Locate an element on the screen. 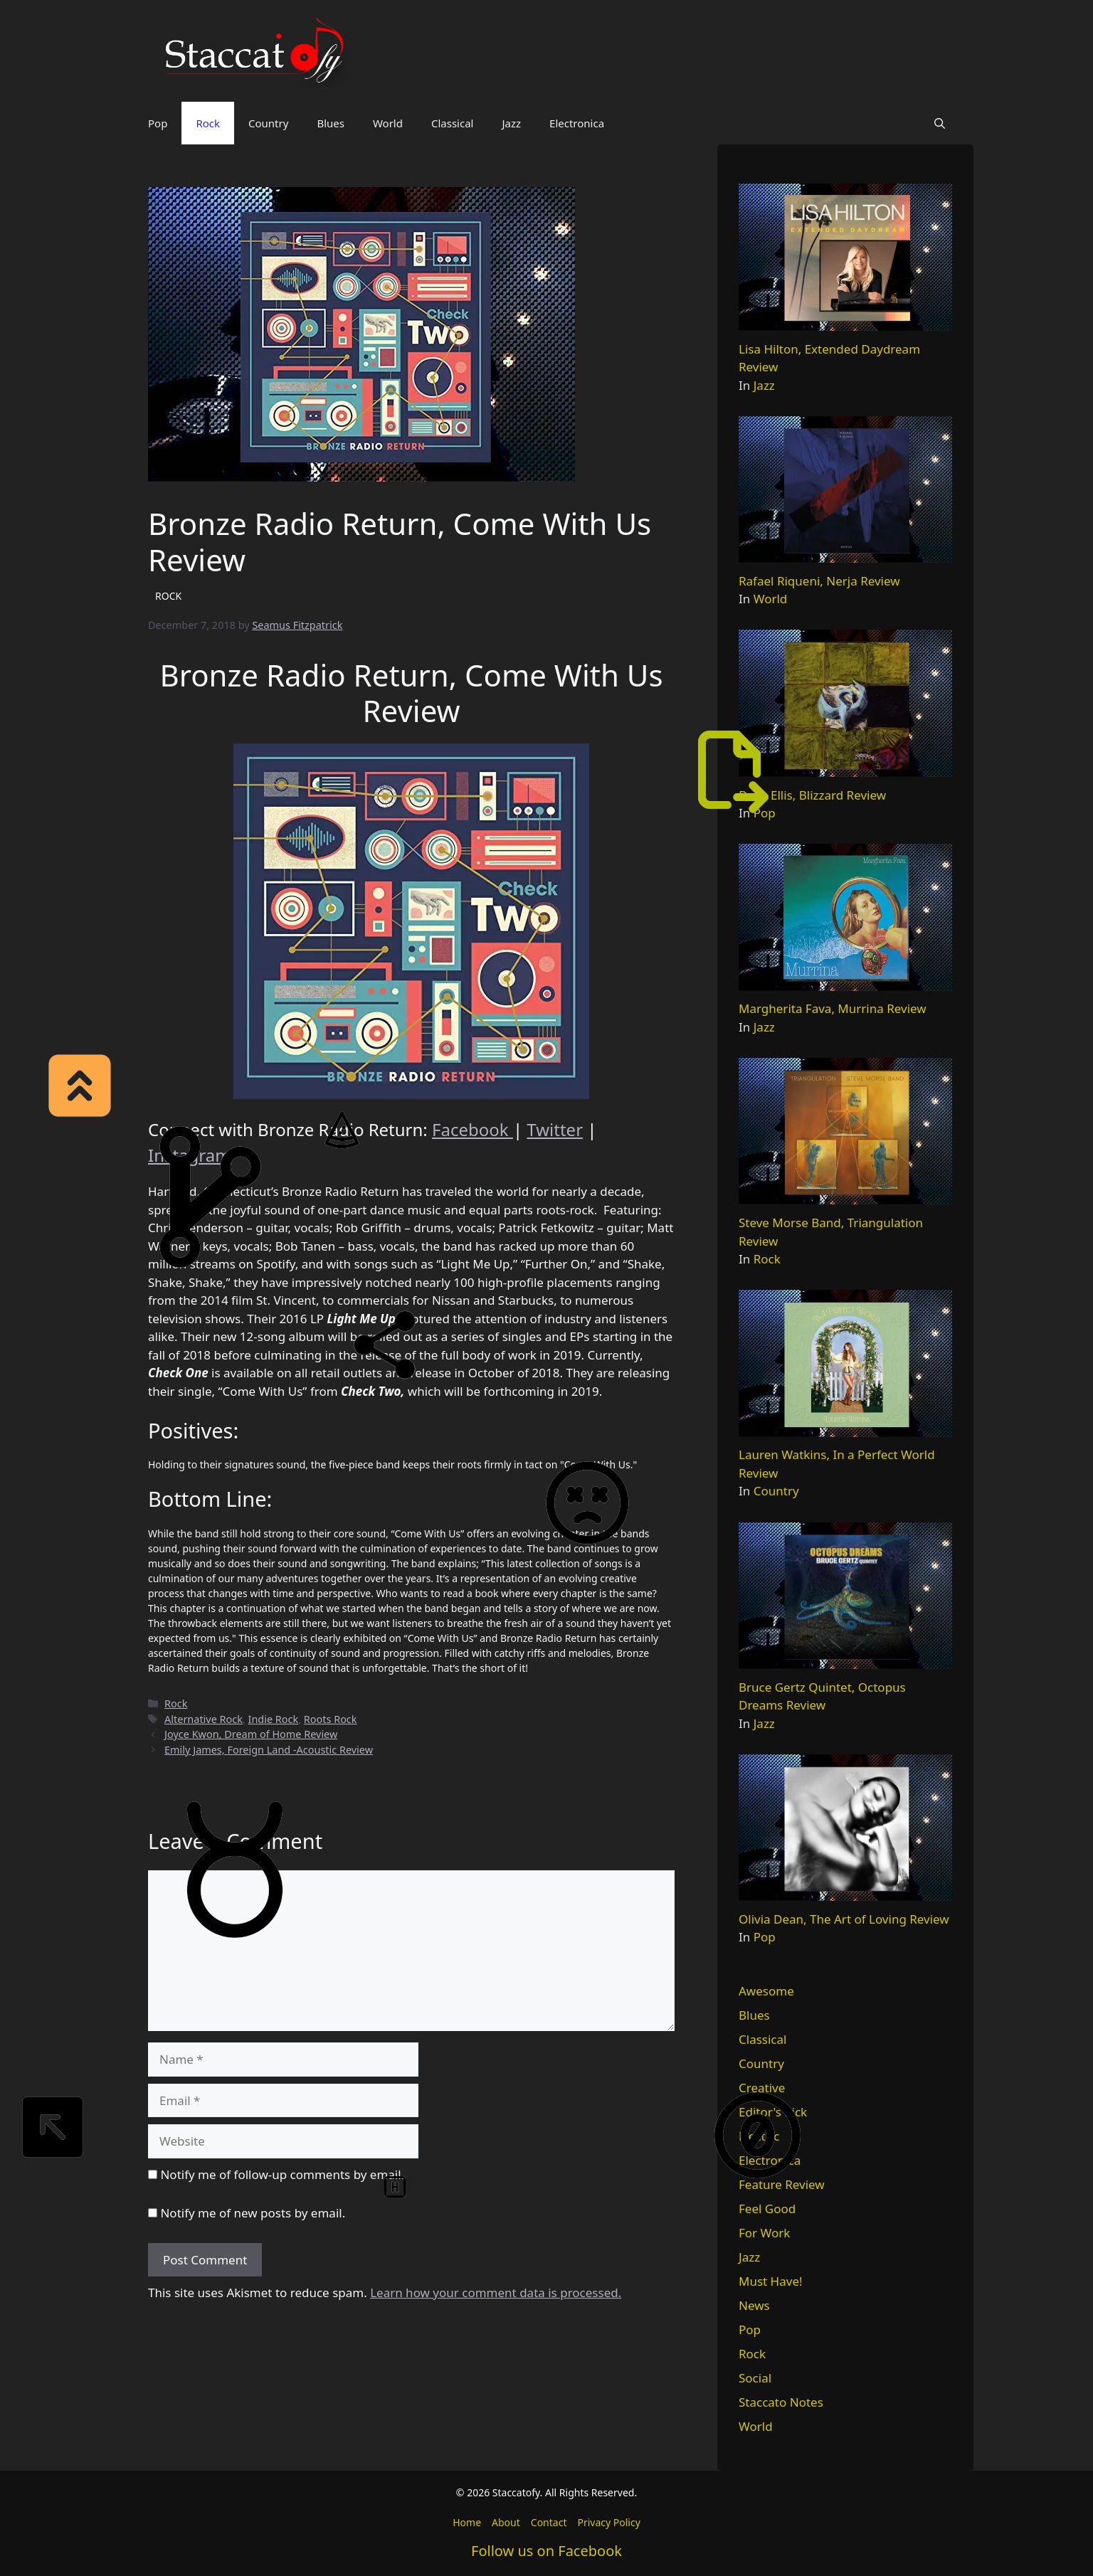 The height and width of the screenshot is (2576, 1093). navigate to the top-left or return to origin is located at coordinates (53, 2127).